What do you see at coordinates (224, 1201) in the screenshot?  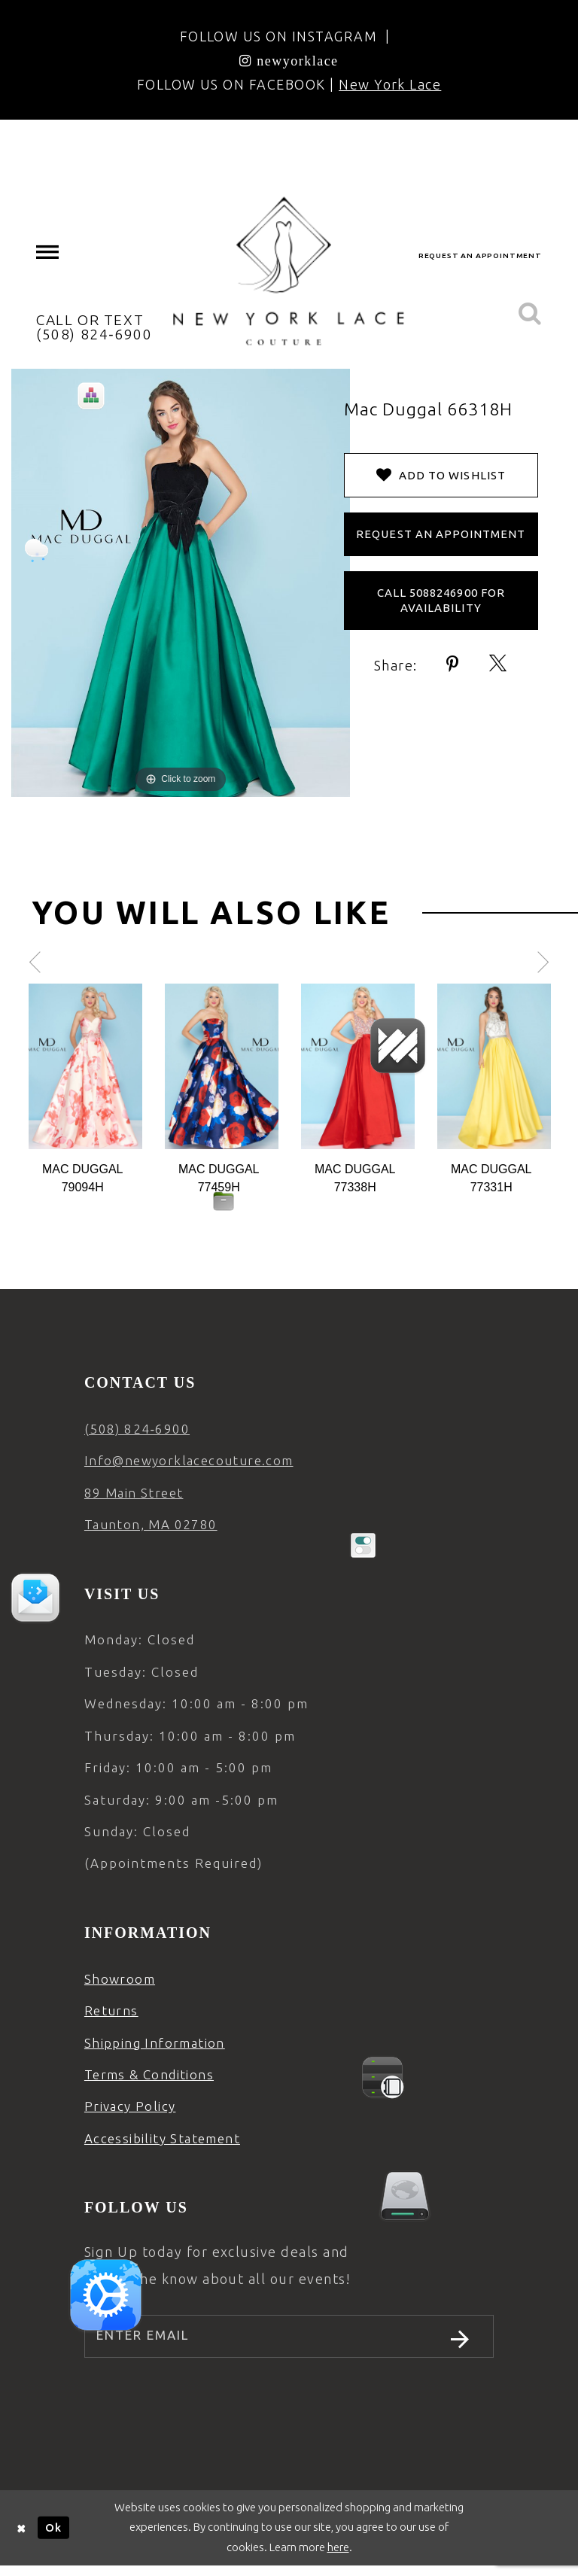 I see `open the file manager app` at bounding box center [224, 1201].